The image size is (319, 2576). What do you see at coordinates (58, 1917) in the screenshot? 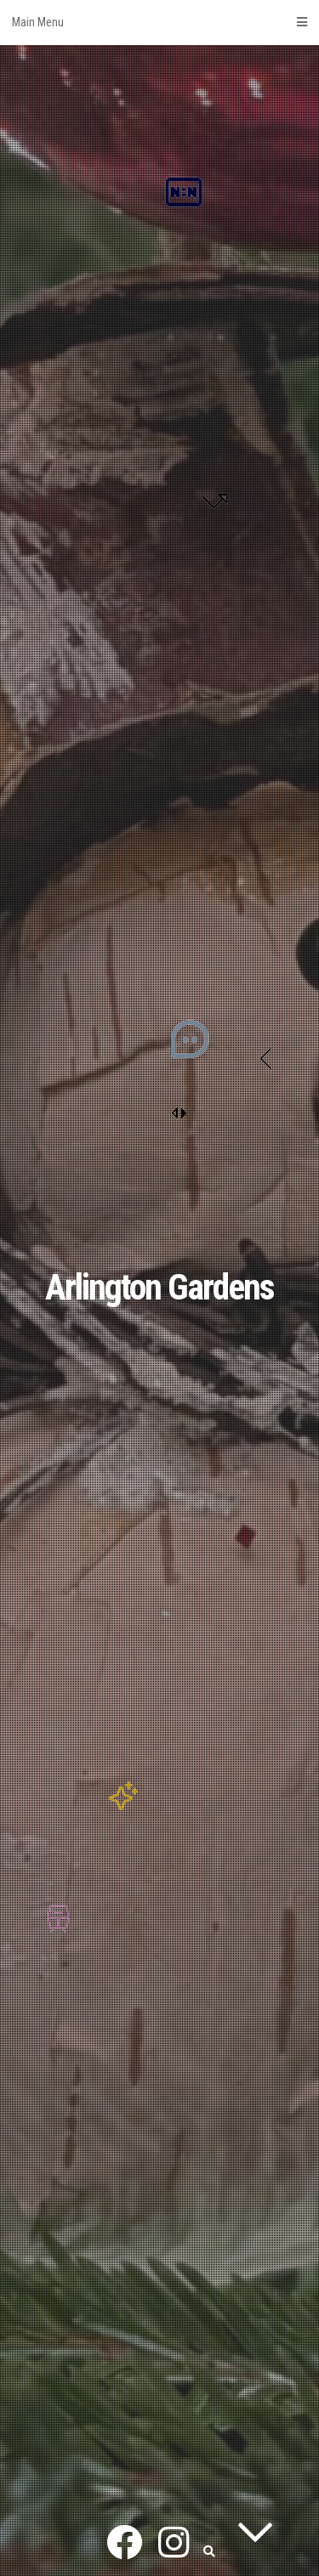
I see `view regional train schedules` at bounding box center [58, 1917].